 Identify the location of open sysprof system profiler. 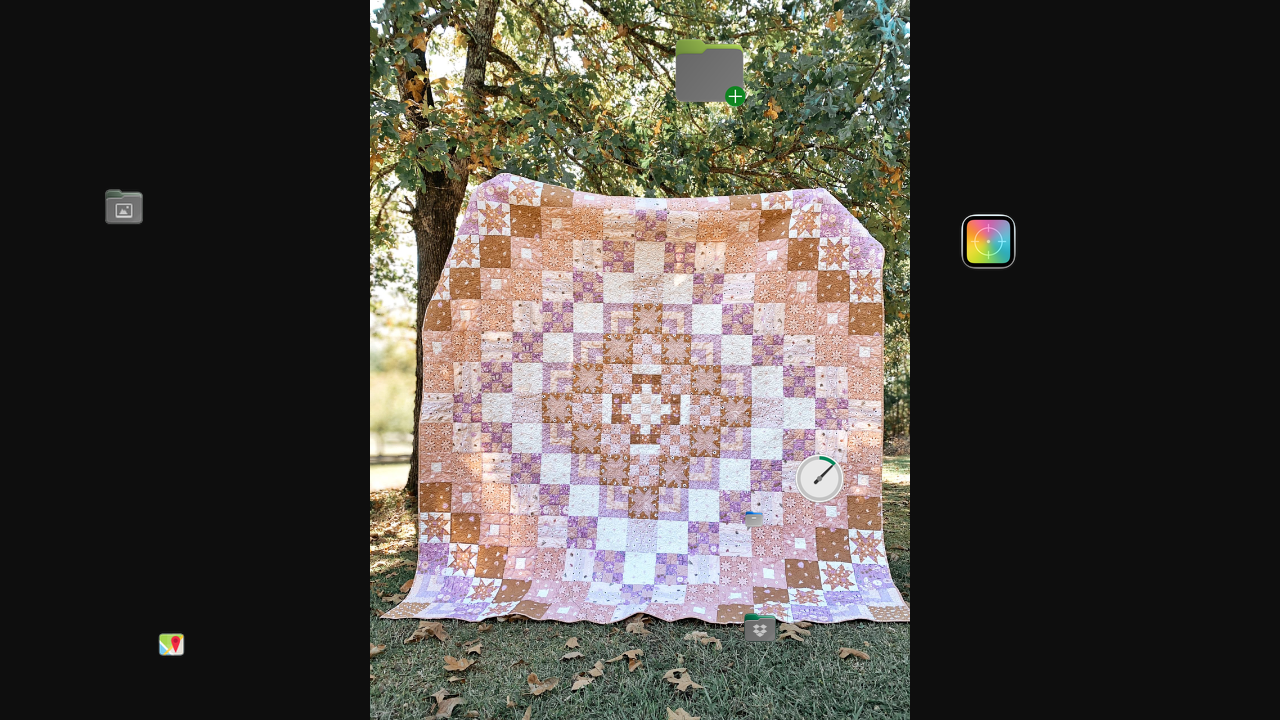
(819, 478).